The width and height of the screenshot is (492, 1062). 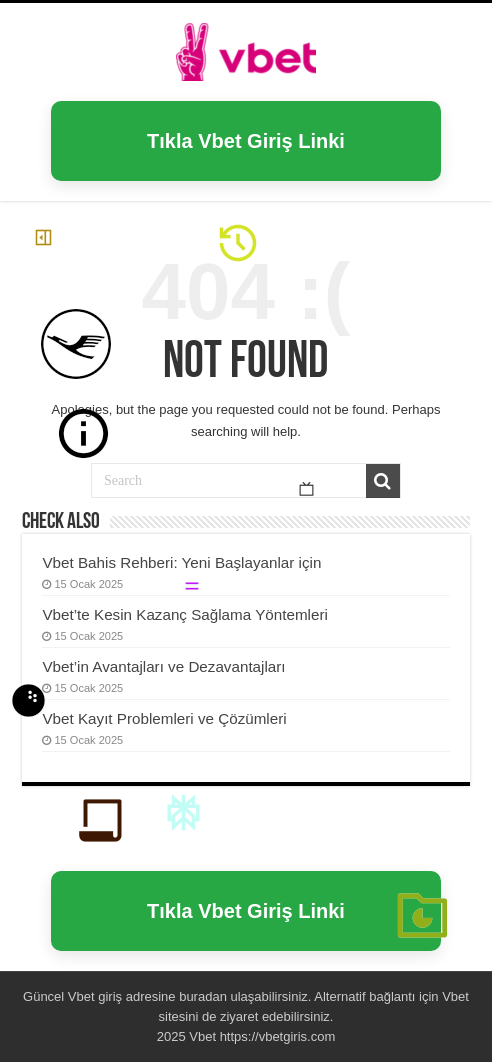 What do you see at coordinates (306, 489) in the screenshot?
I see `access TV or video streaming features` at bounding box center [306, 489].